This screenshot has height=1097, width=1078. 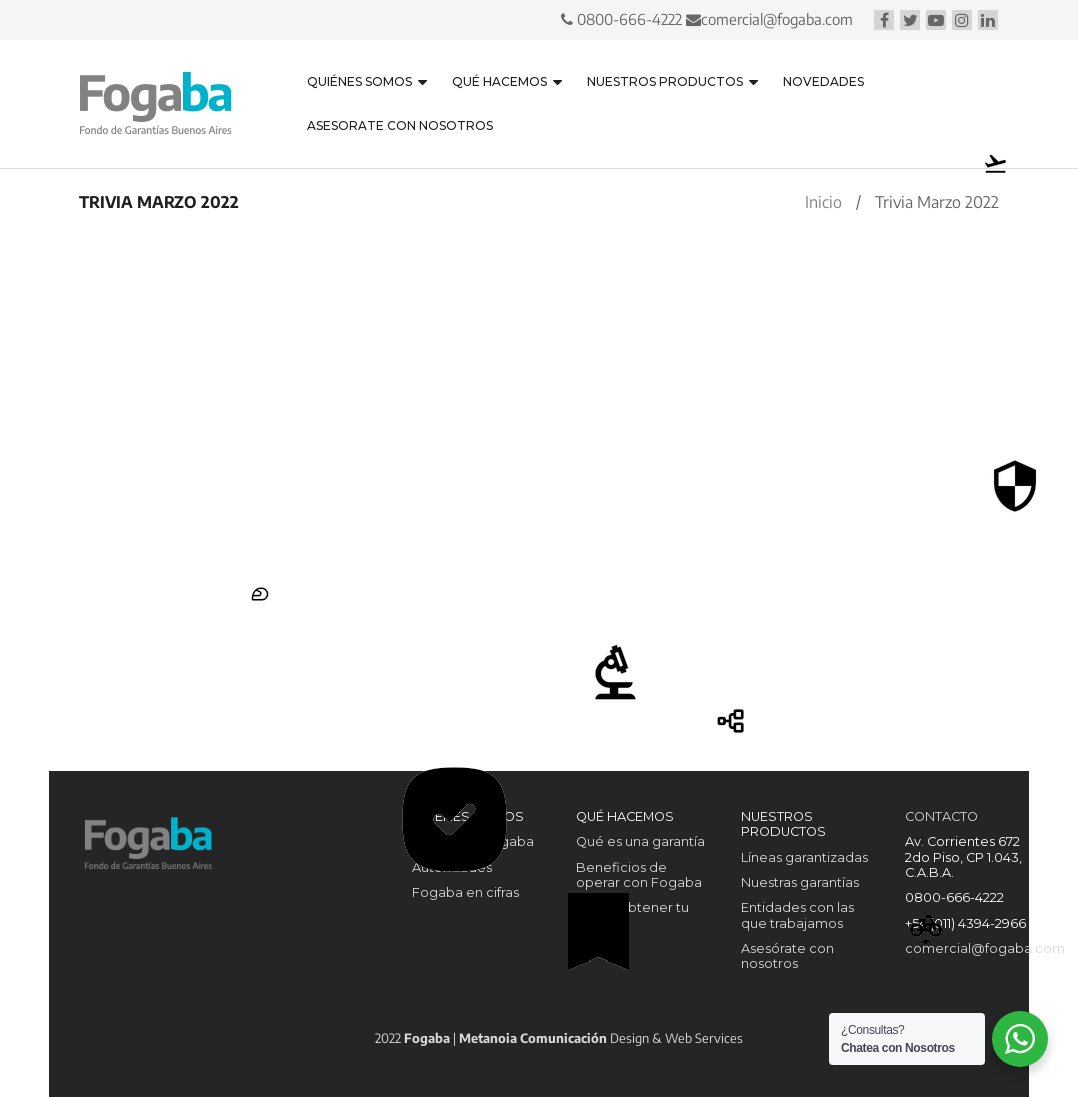 I want to click on access biotech or laboratory features, so click(x=615, y=673).